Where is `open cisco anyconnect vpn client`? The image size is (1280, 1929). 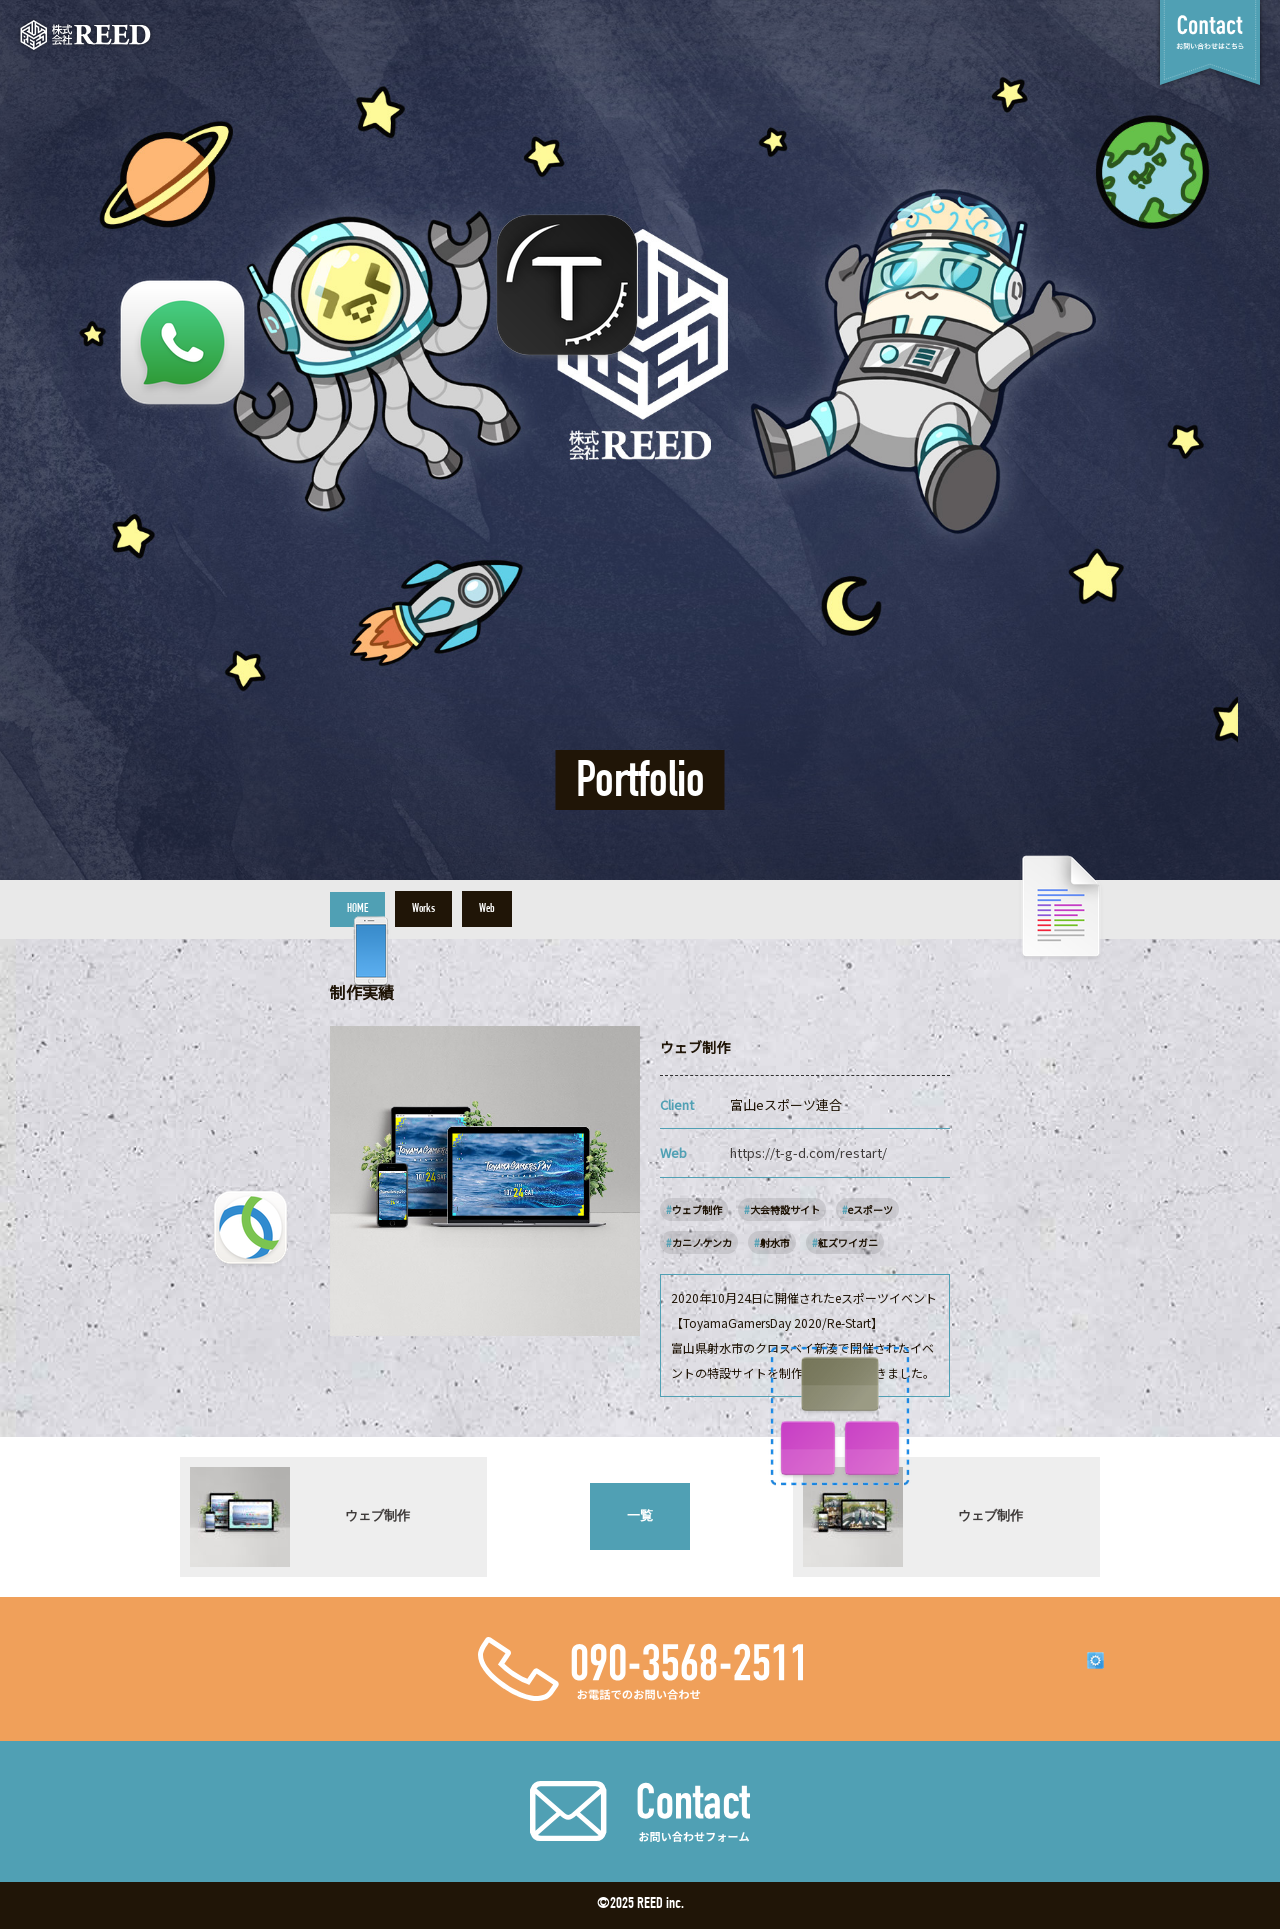
open cisco anyconnect vpn client is located at coordinates (250, 1227).